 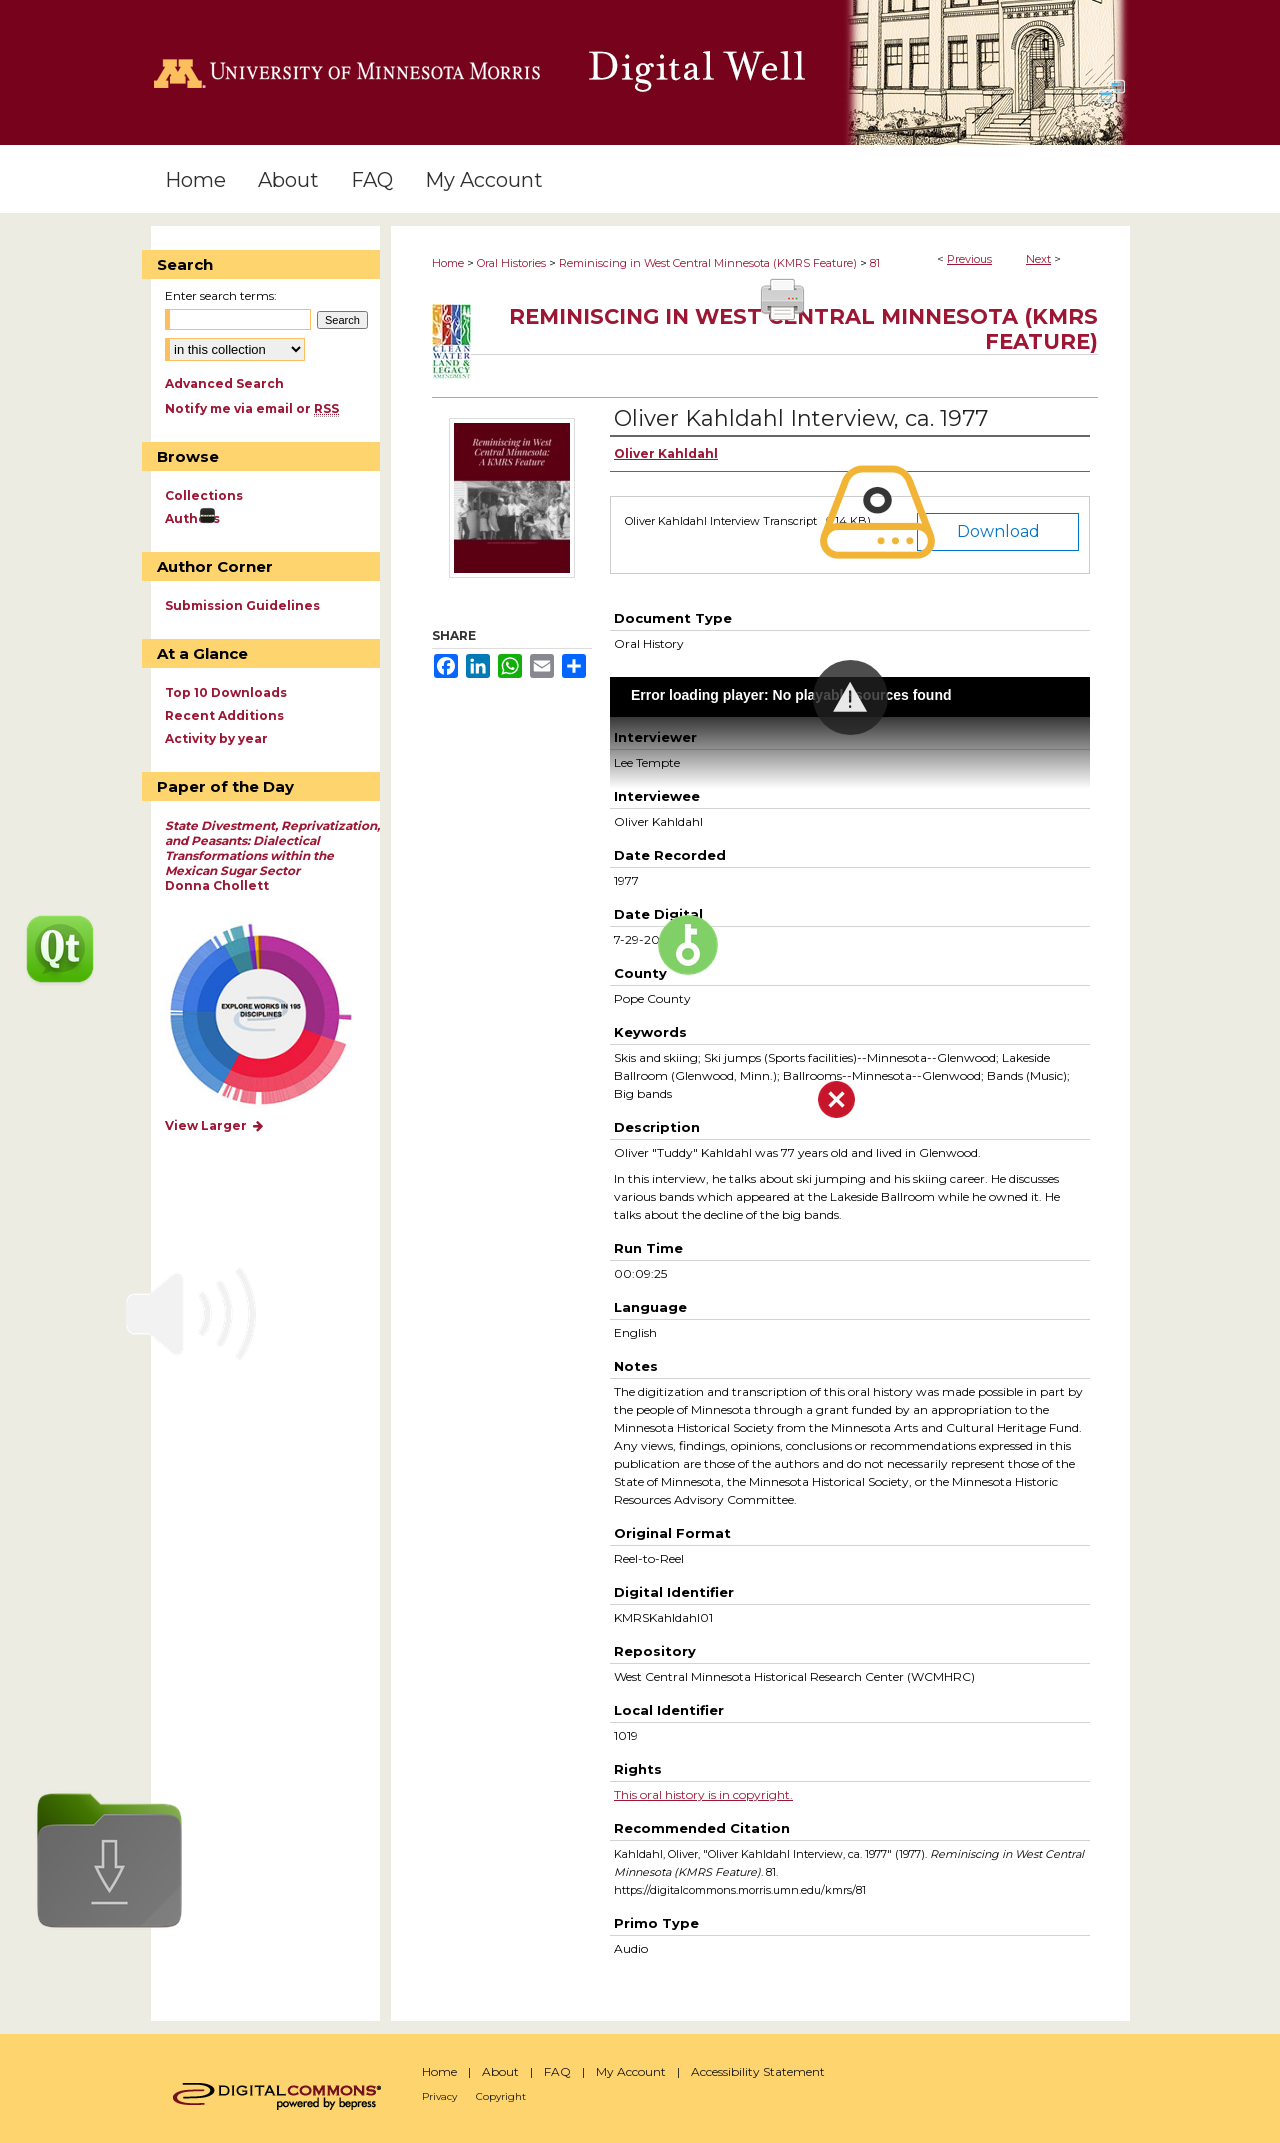 I want to click on open qt linguist translation tool, so click(x=60, y=949).